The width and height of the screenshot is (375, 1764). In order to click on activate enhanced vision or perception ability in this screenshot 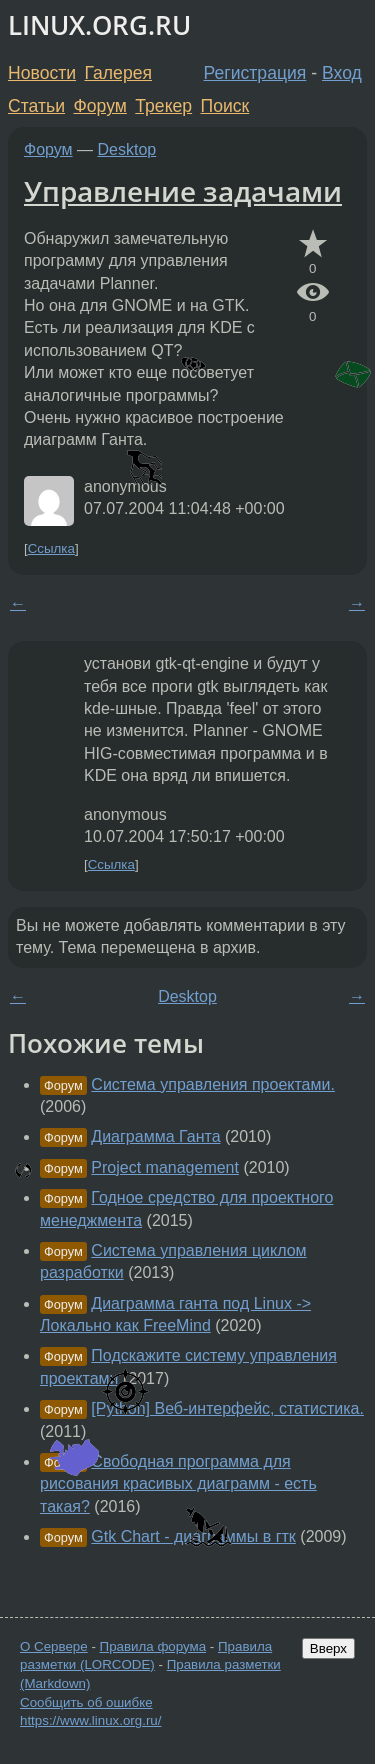, I will do `click(193, 364)`.